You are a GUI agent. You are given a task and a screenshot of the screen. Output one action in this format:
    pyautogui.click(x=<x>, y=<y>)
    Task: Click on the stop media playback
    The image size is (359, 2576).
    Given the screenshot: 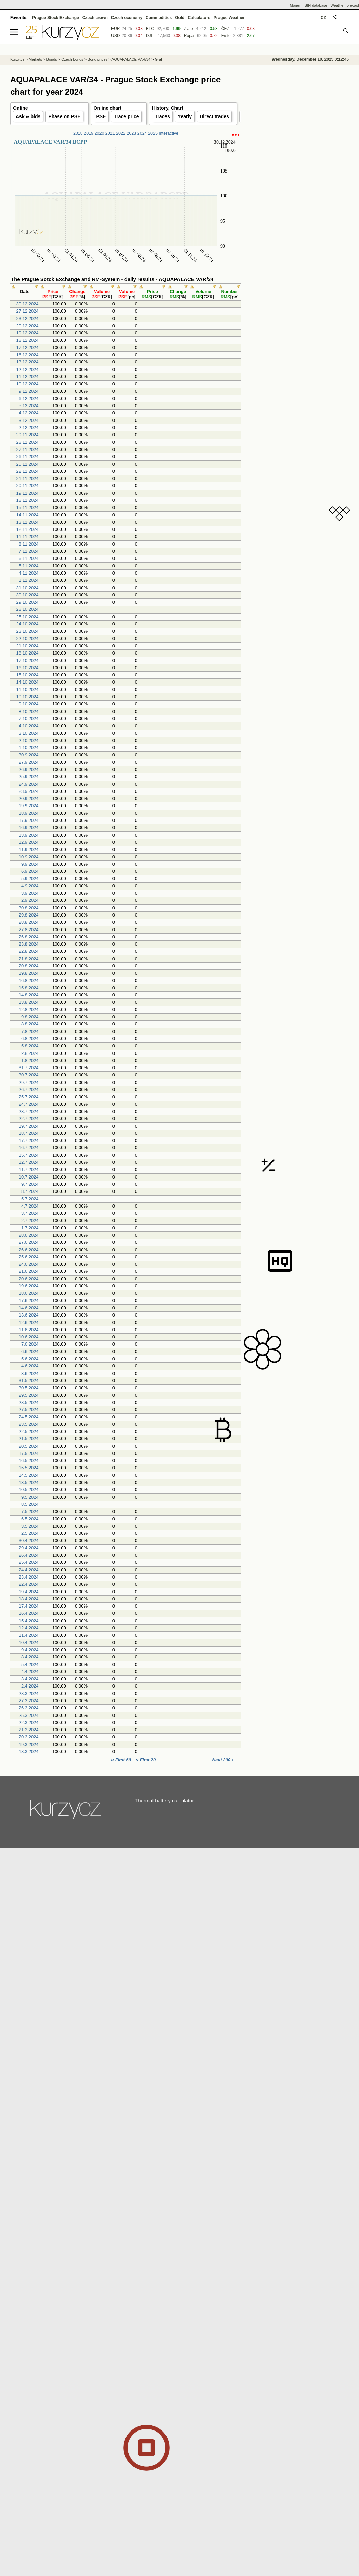 What is the action you would take?
    pyautogui.click(x=146, y=2448)
    